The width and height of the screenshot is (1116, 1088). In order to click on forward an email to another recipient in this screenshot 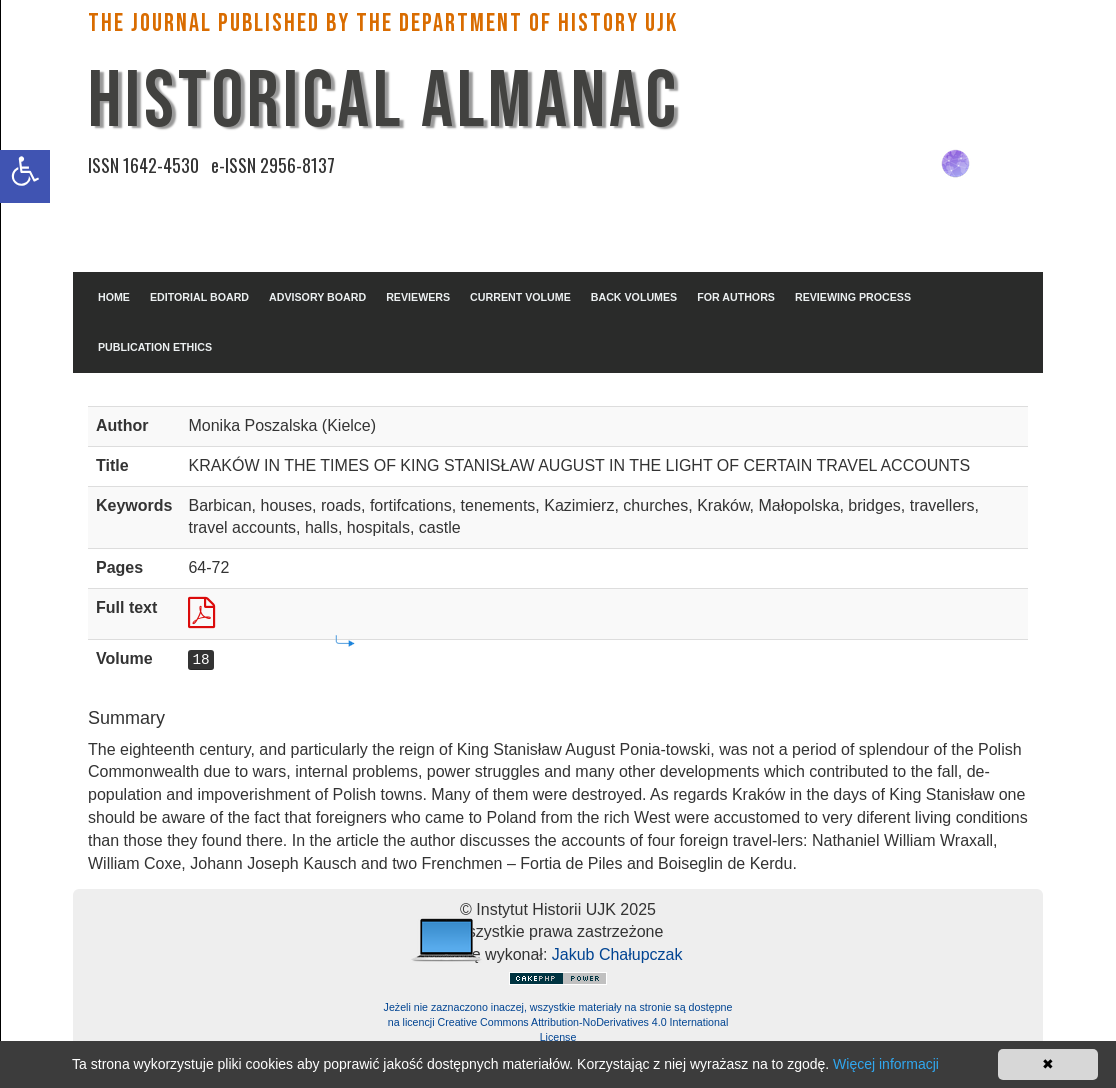, I will do `click(345, 639)`.